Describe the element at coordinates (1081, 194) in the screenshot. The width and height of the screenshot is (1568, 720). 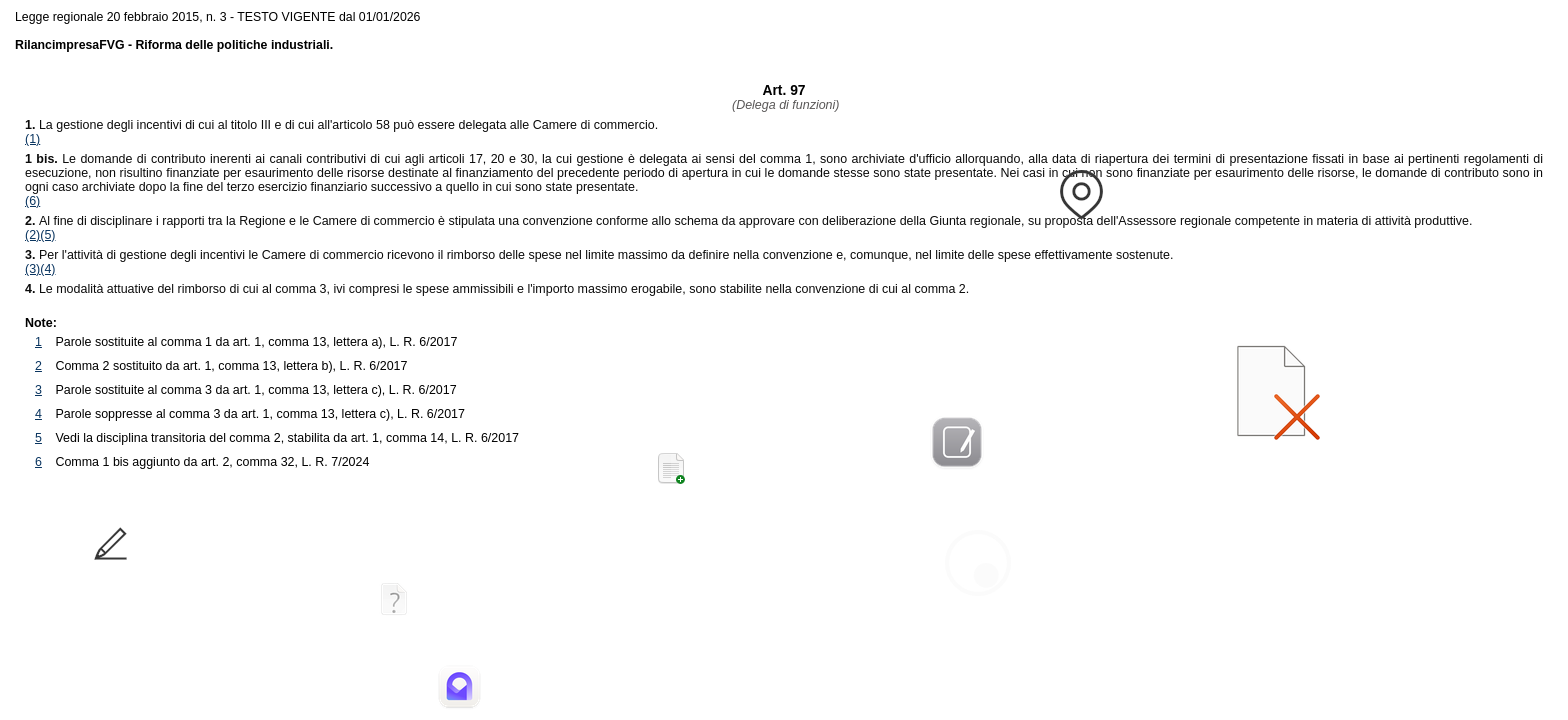
I see `access location settings` at that location.